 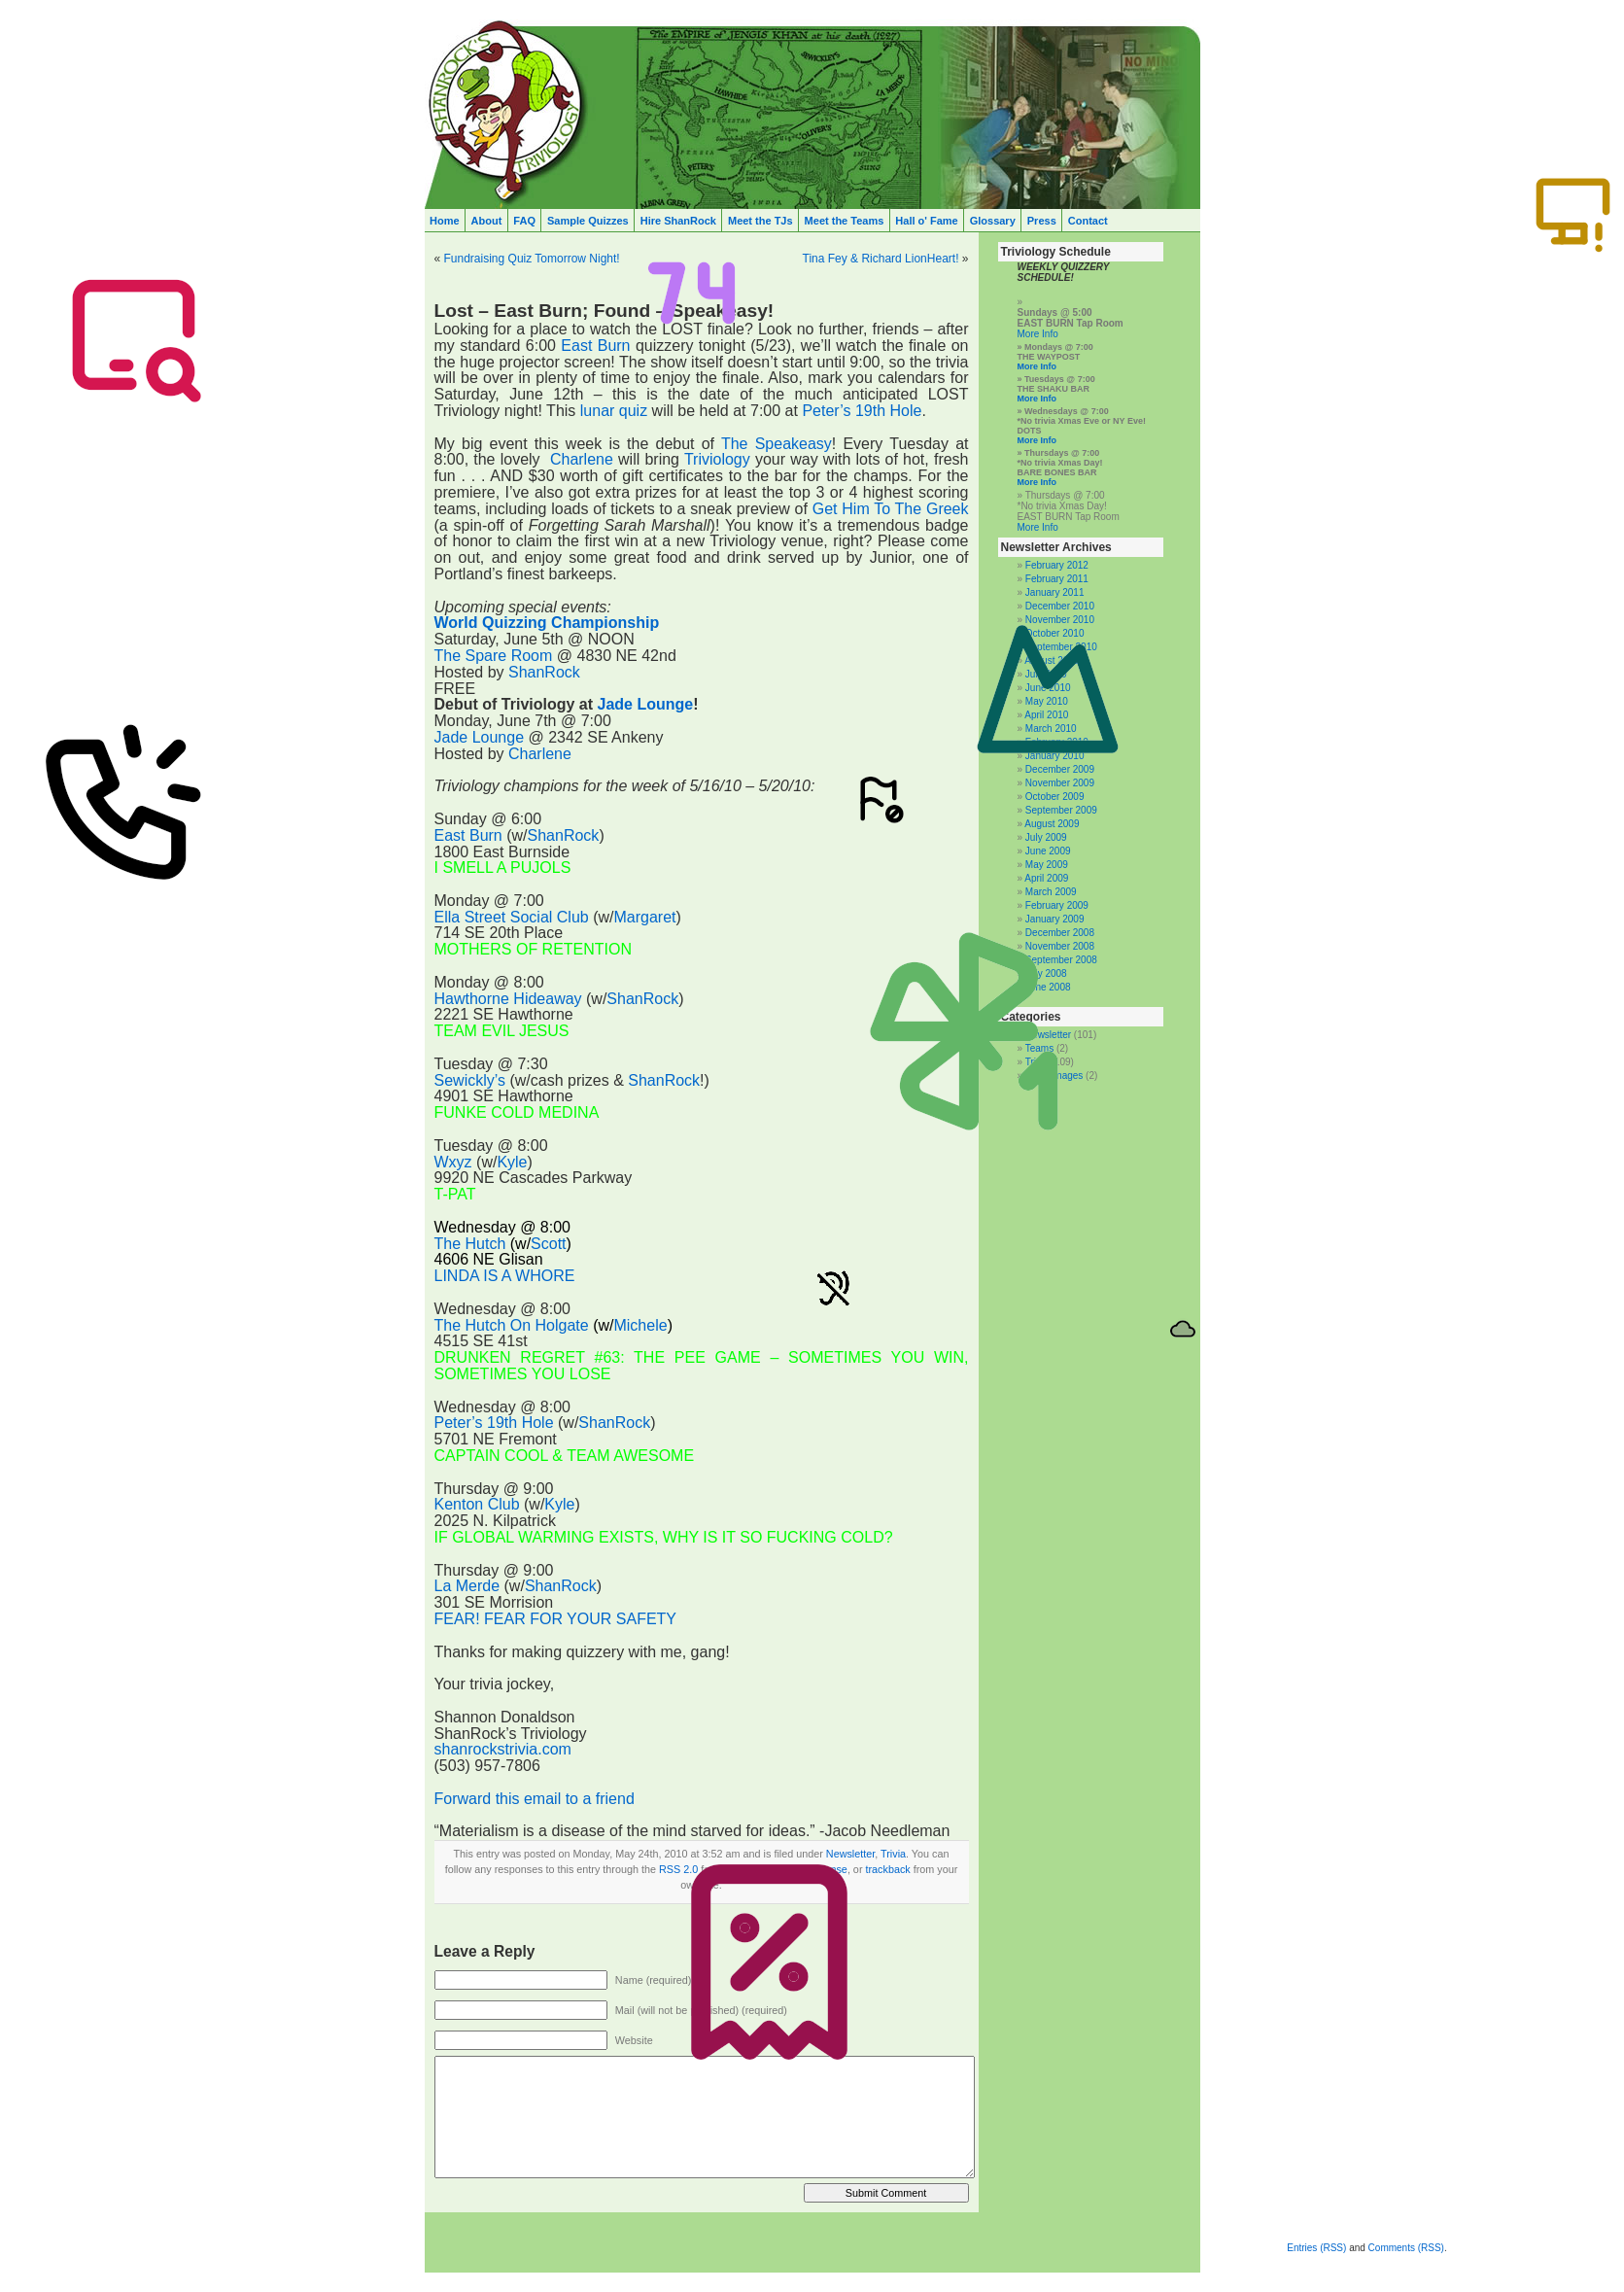 What do you see at coordinates (691, 293) in the screenshot?
I see `displays the number 74 as a label or count indicator` at bounding box center [691, 293].